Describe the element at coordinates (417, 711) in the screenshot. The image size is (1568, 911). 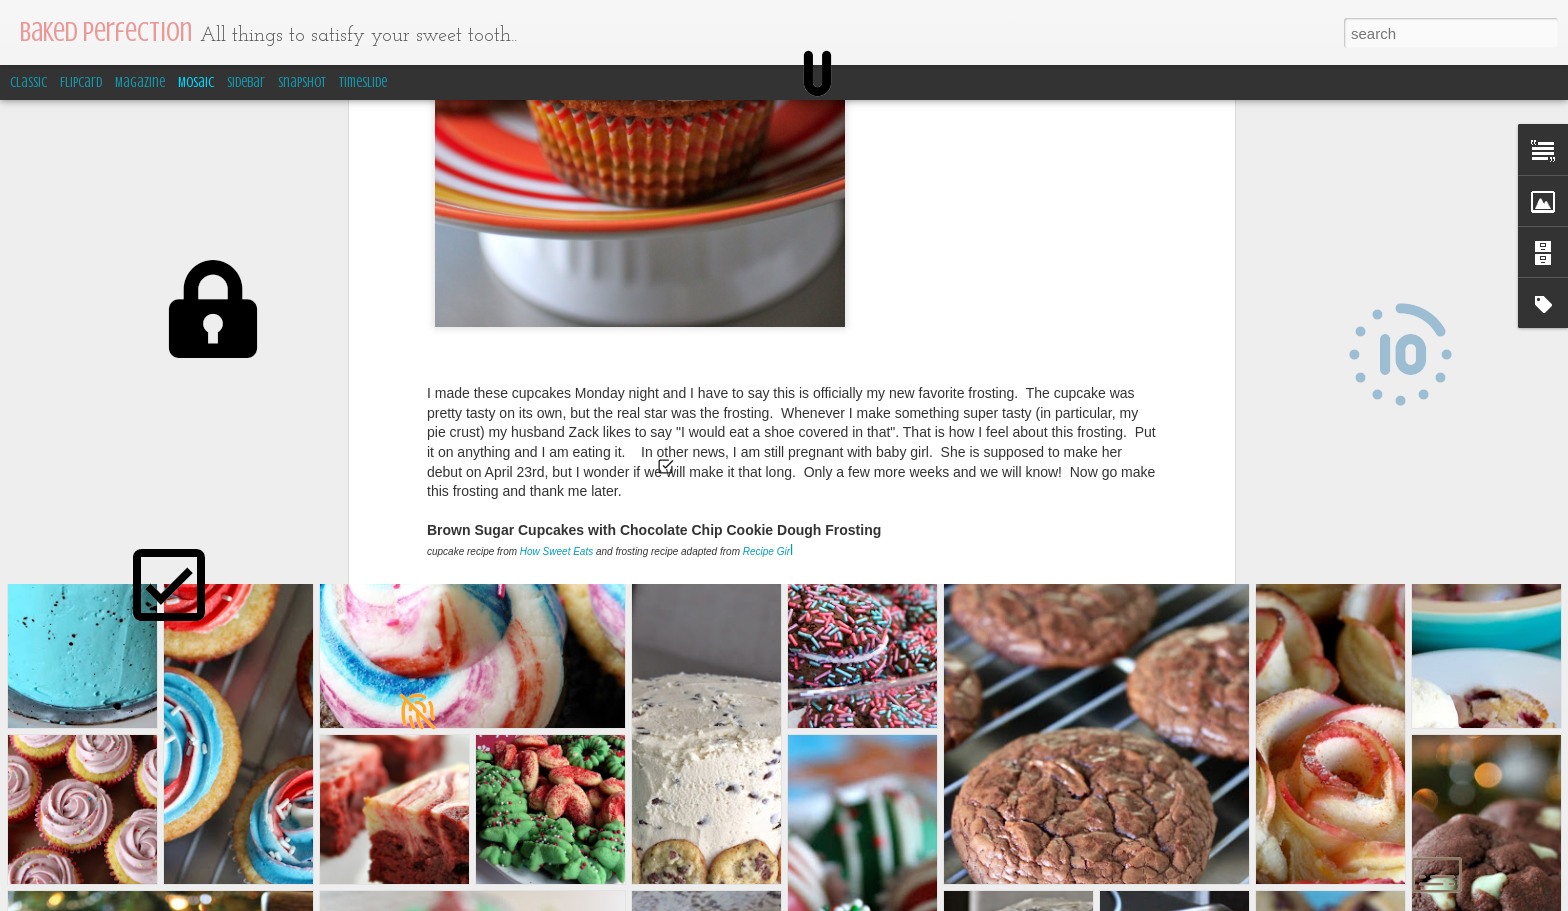
I see `disable fingerprint authentication` at that location.